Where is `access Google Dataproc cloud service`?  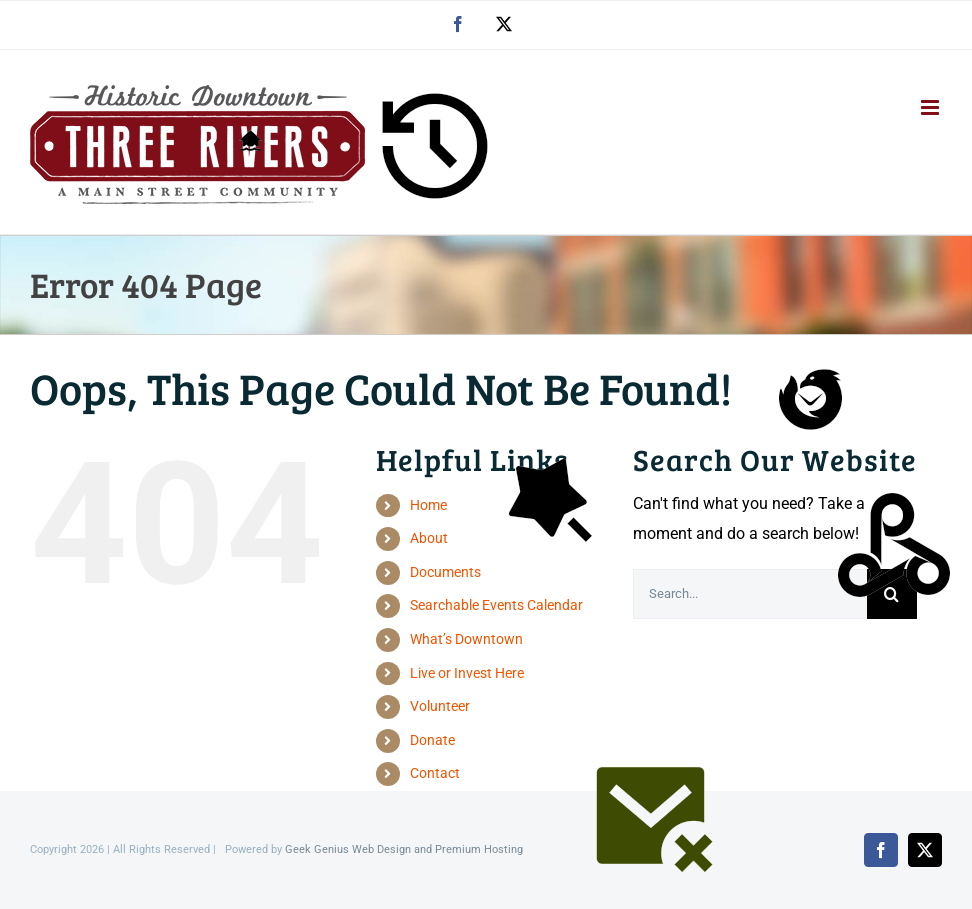 access Google Dataproc cloud service is located at coordinates (894, 545).